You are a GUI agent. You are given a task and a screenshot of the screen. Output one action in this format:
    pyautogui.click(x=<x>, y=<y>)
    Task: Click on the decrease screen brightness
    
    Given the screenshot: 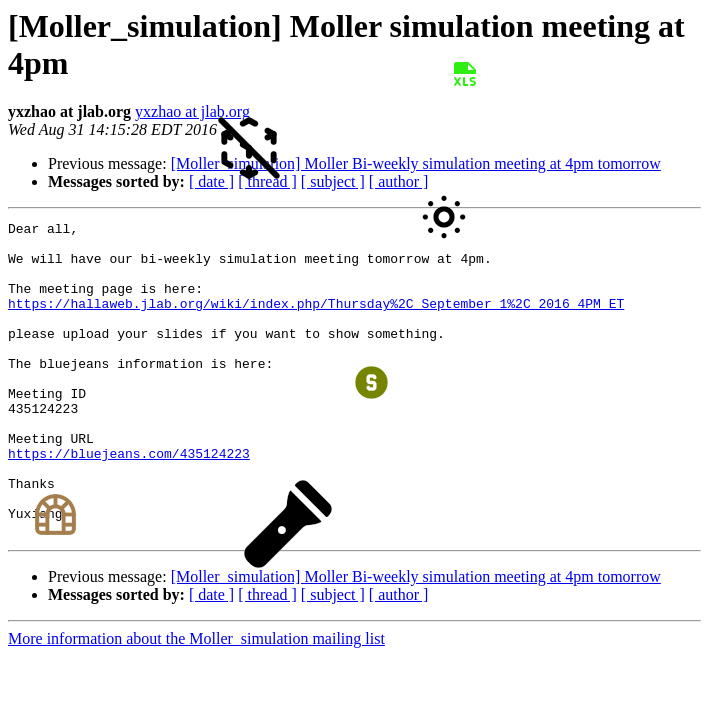 What is the action you would take?
    pyautogui.click(x=444, y=217)
    